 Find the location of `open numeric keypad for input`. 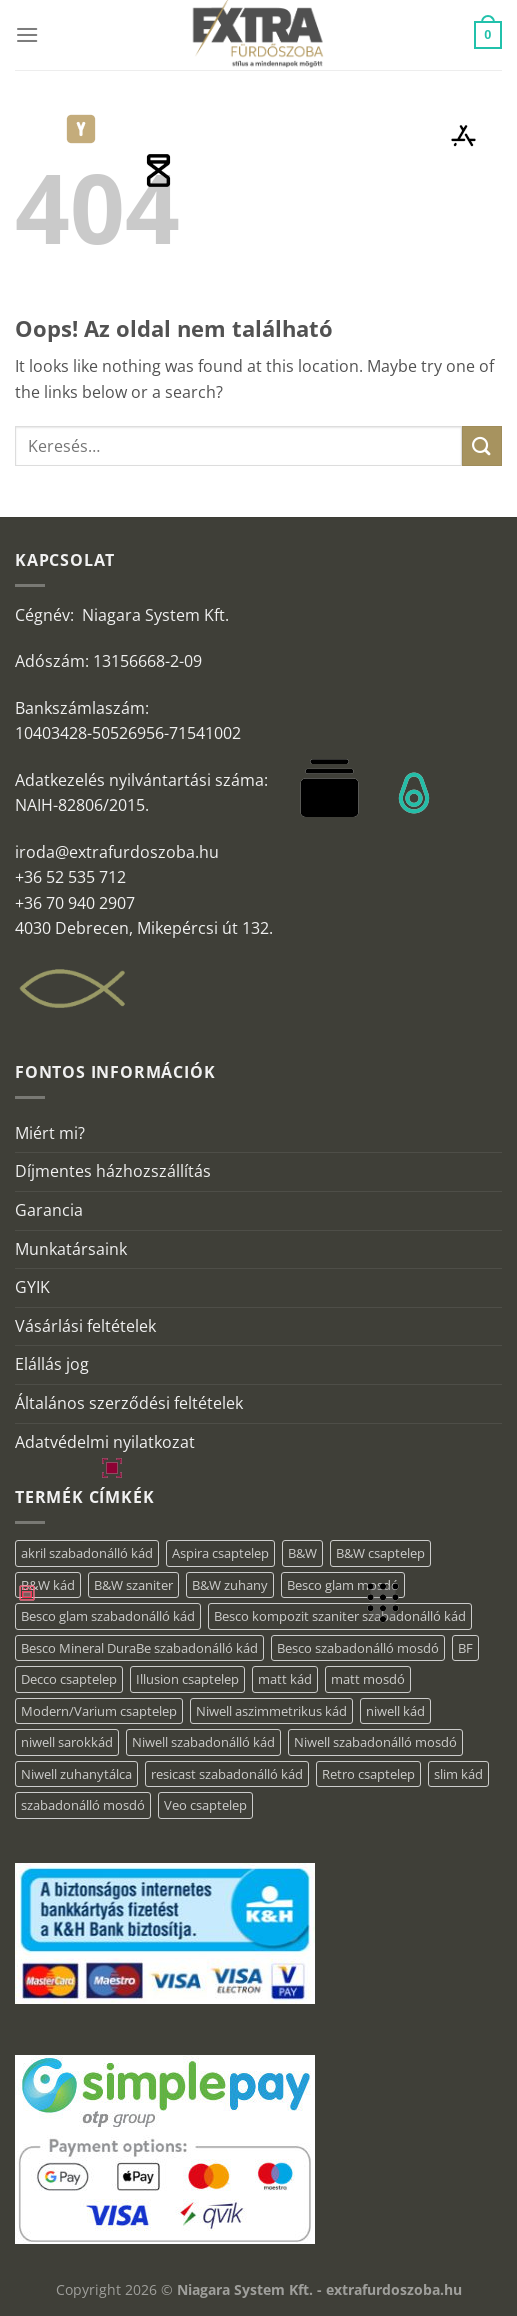

open numeric keypad for input is located at coordinates (383, 1602).